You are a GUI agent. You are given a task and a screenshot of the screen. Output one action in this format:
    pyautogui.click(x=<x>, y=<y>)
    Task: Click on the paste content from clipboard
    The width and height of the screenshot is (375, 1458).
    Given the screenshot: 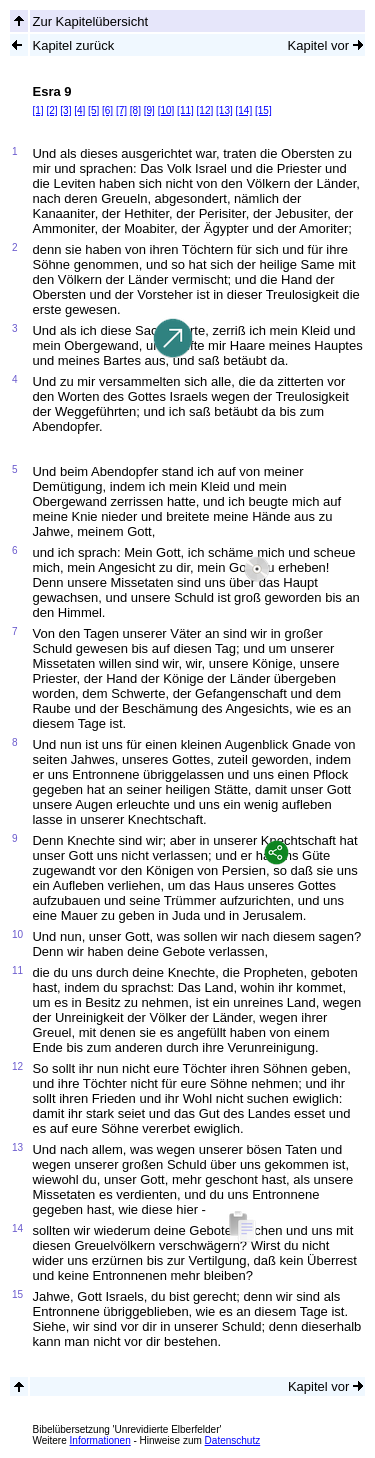 What is the action you would take?
    pyautogui.click(x=242, y=1226)
    